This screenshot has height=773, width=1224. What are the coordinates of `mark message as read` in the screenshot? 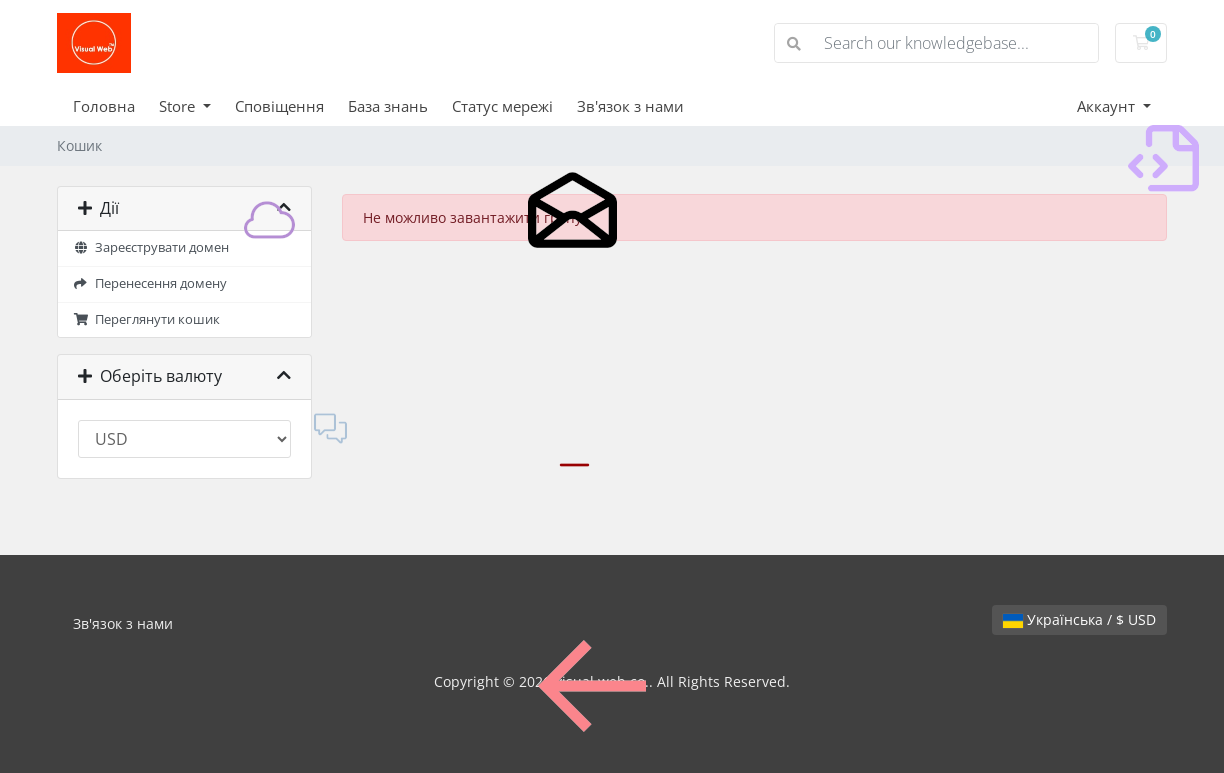 It's located at (572, 214).